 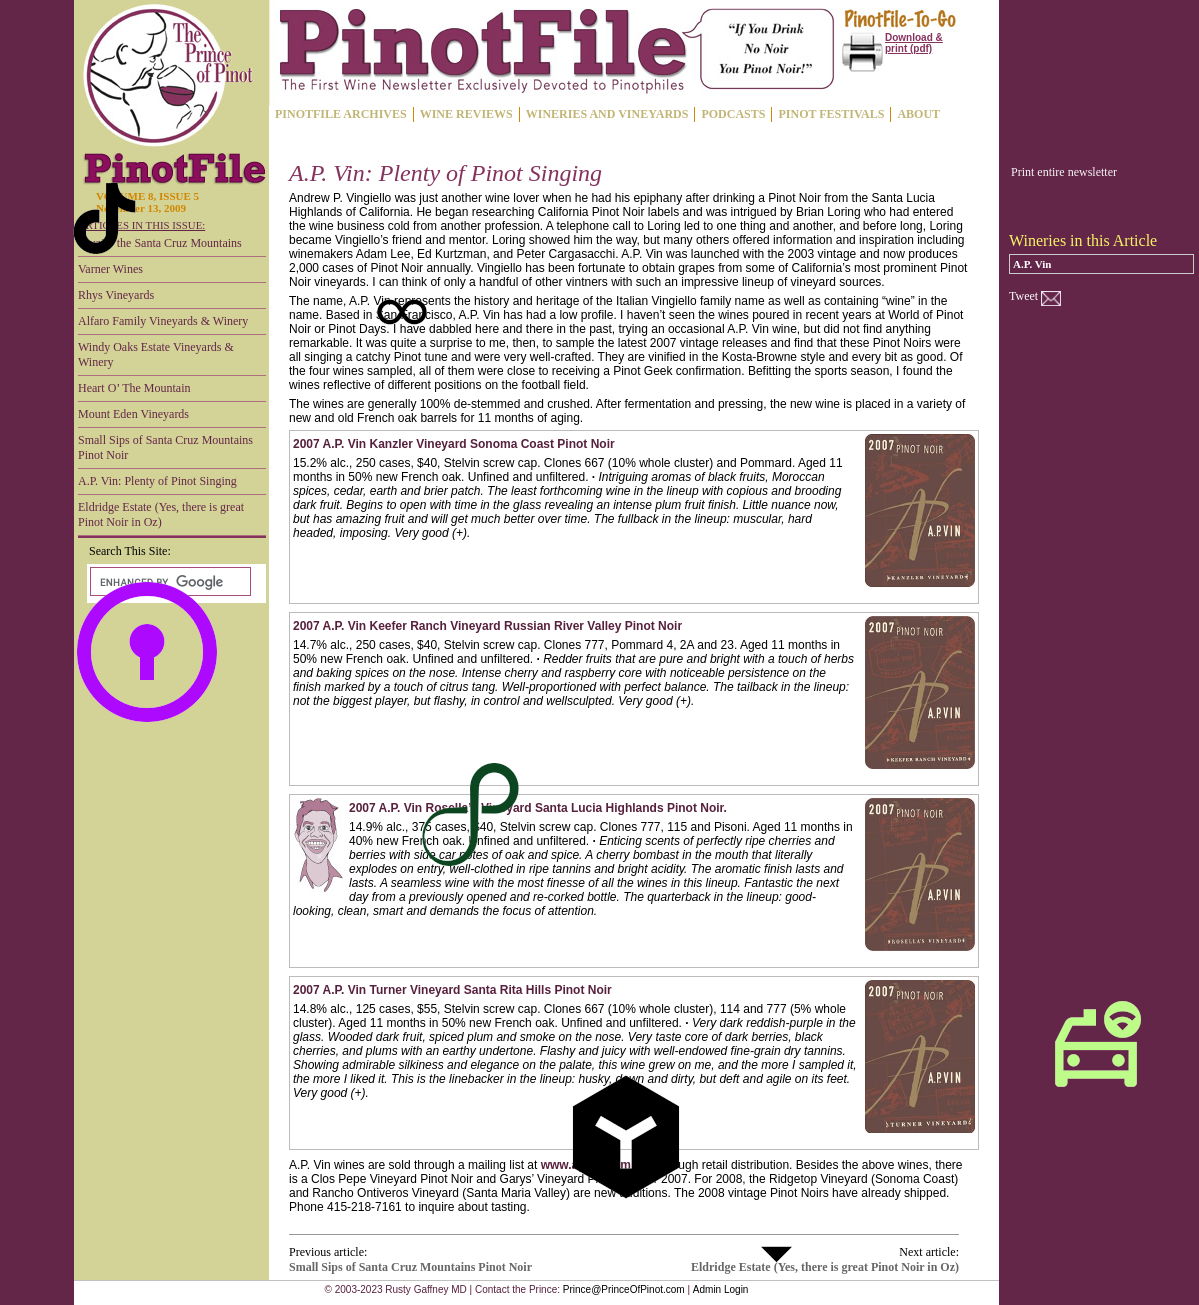 I want to click on lock or secure a room, so click(x=147, y=652).